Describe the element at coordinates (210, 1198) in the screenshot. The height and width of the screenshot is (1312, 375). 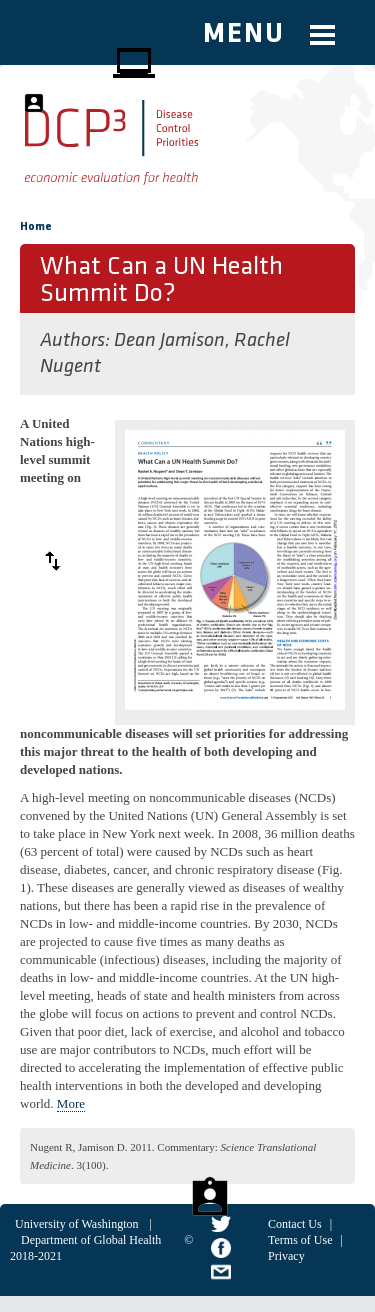
I see `view user profile or account details` at that location.